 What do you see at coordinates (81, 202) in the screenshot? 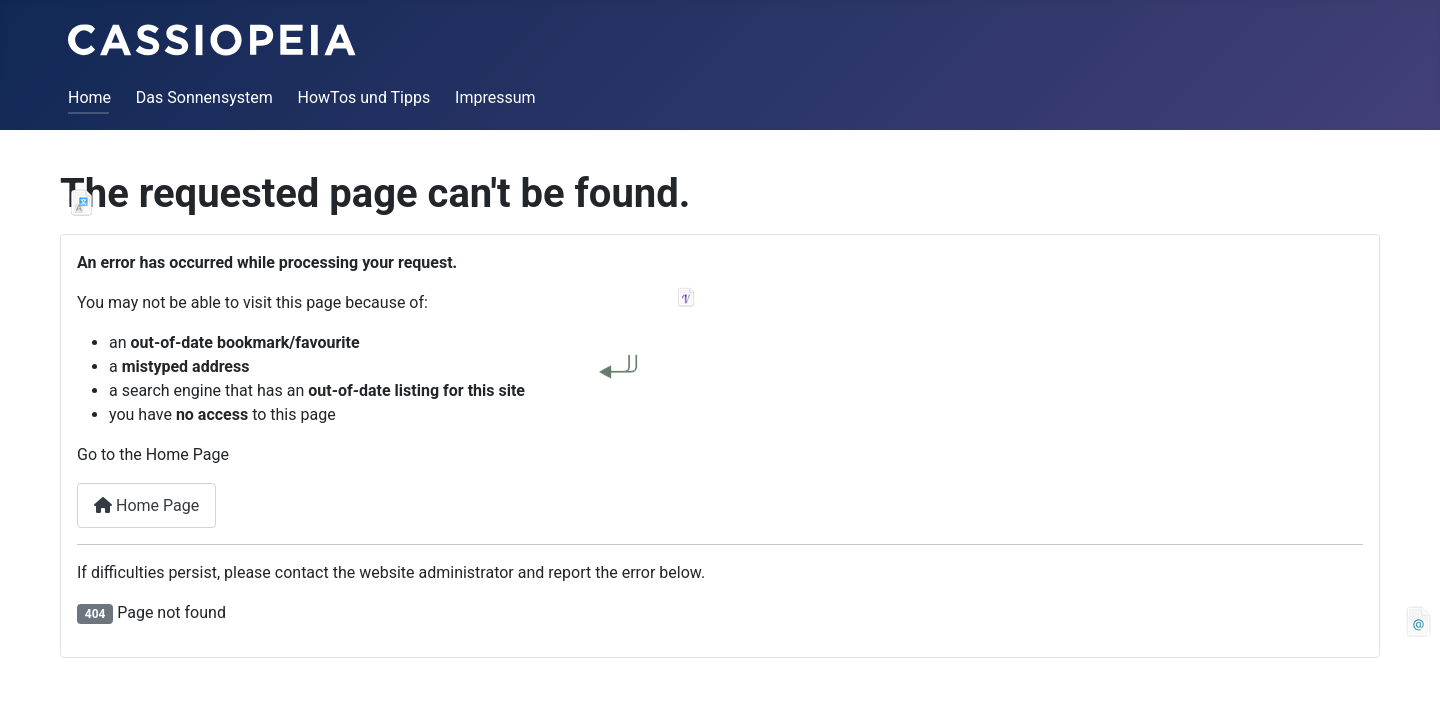
I see `a gettext translation file for software localization` at bounding box center [81, 202].